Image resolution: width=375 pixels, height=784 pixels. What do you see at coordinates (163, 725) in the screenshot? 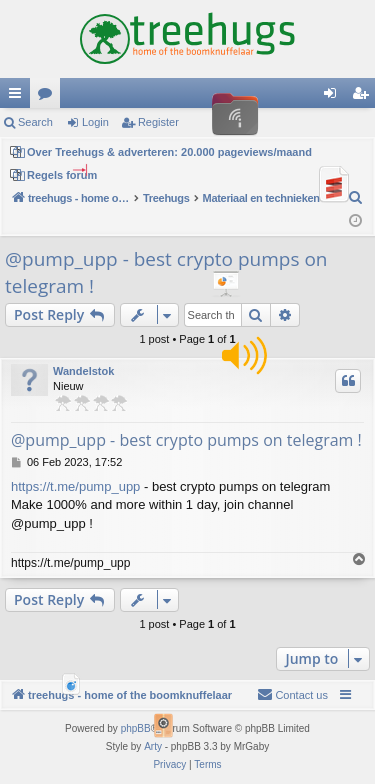
I see `software package being configured or installed` at bounding box center [163, 725].